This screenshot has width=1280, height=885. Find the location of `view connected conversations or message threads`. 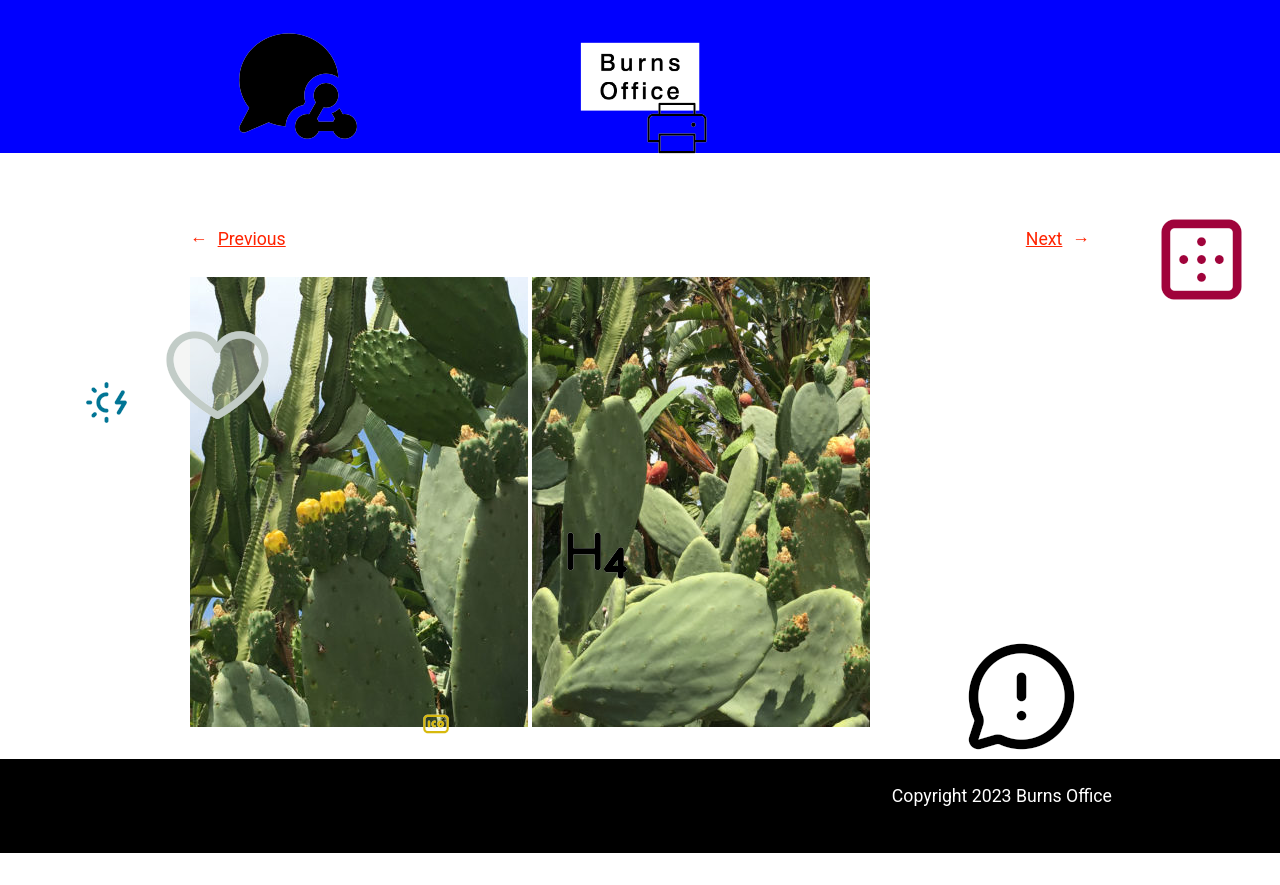

view connected conversations or message threads is located at coordinates (295, 83).